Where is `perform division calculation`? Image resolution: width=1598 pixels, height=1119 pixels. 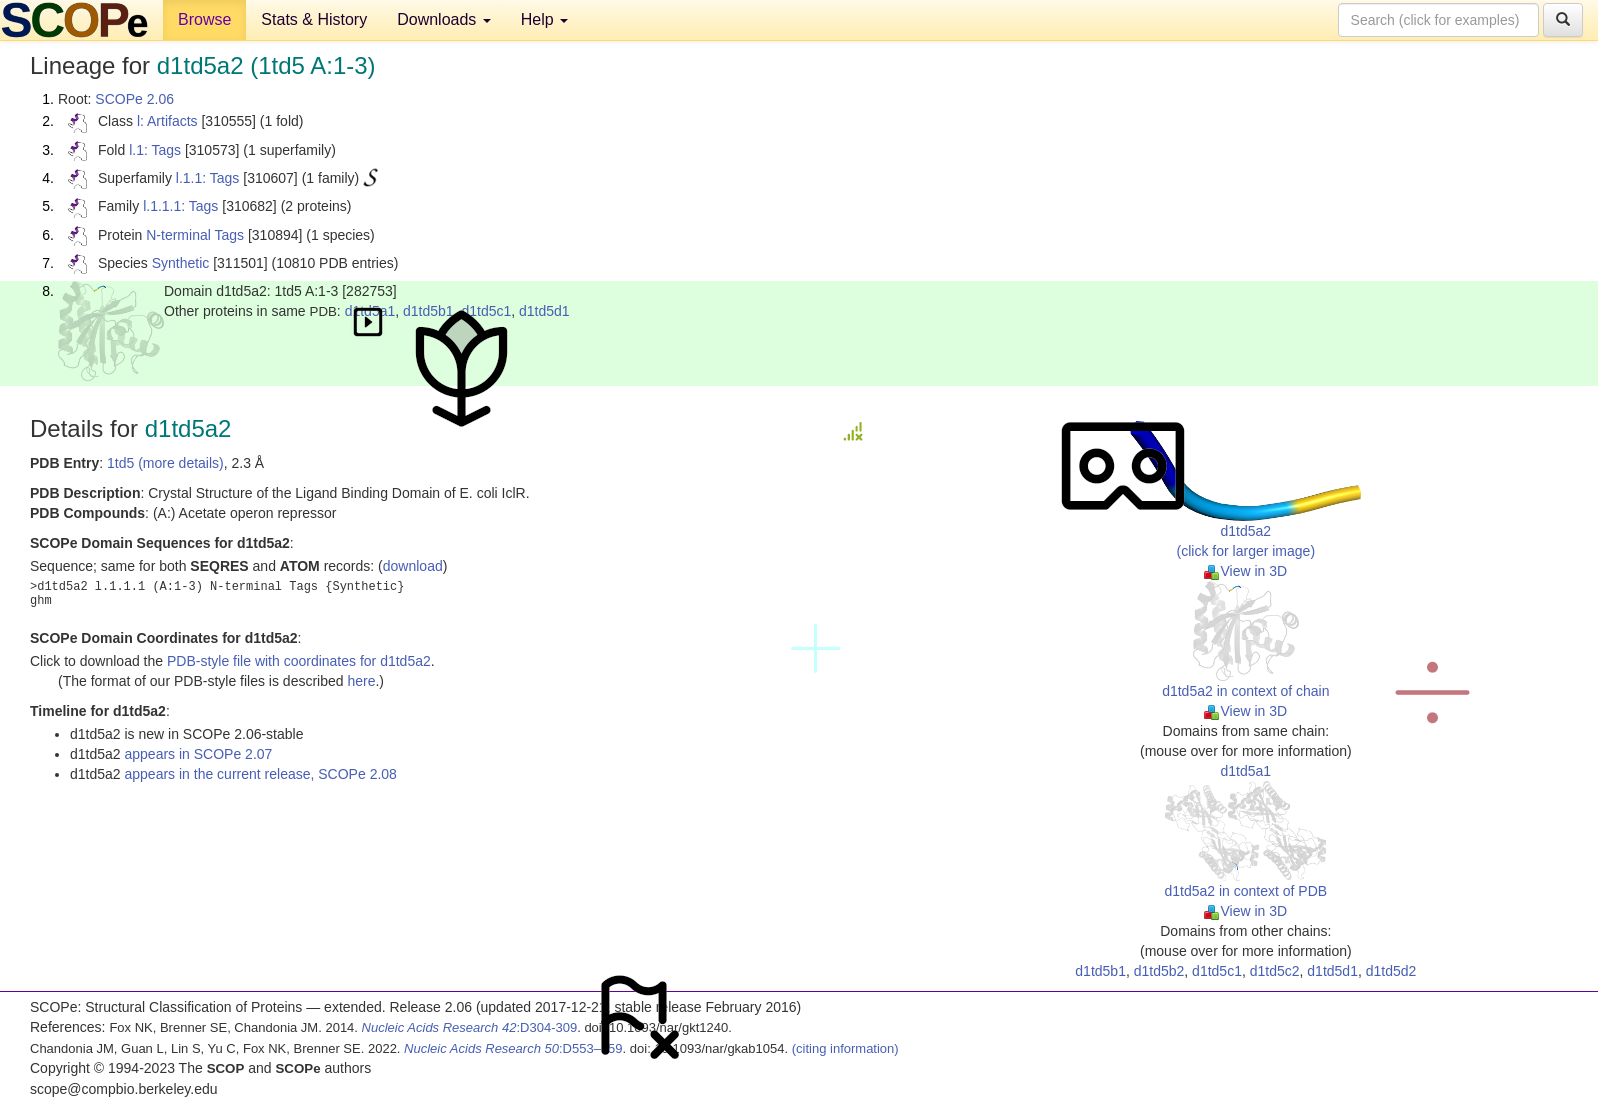 perform division calculation is located at coordinates (1432, 692).